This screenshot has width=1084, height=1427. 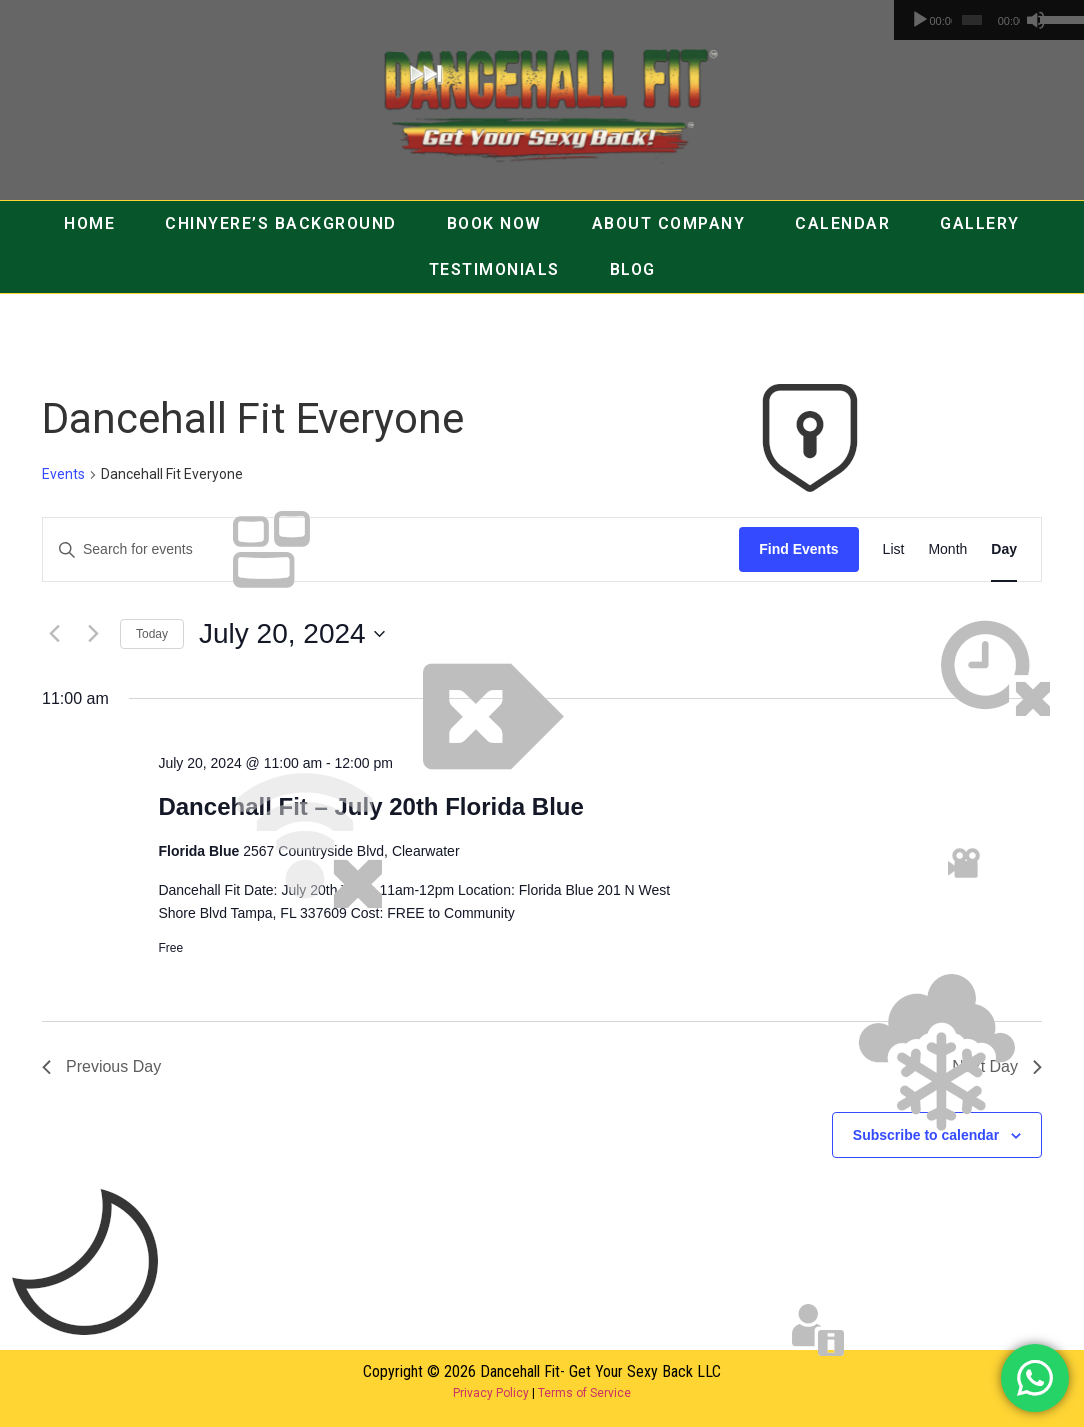 I want to click on indicates a missed appointment or event, so click(x=995, y=661).